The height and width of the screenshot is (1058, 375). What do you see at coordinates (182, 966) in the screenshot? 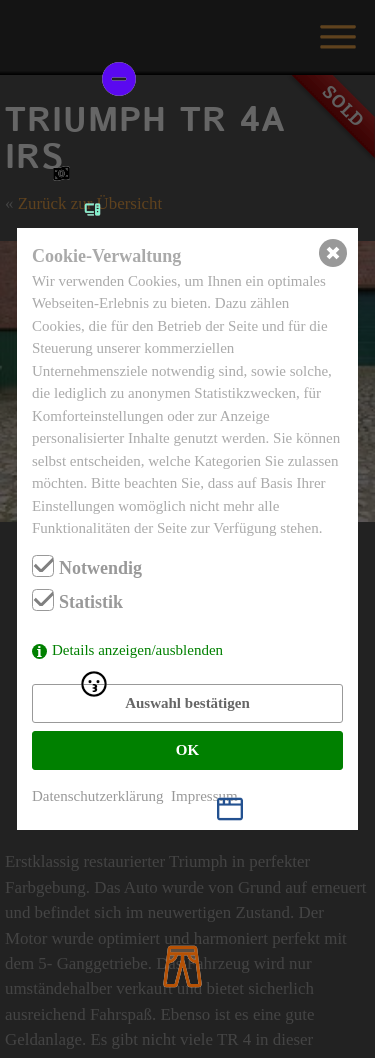
I see `browse pants or bottoms in a clothing app` at bounding box center [182, 966].